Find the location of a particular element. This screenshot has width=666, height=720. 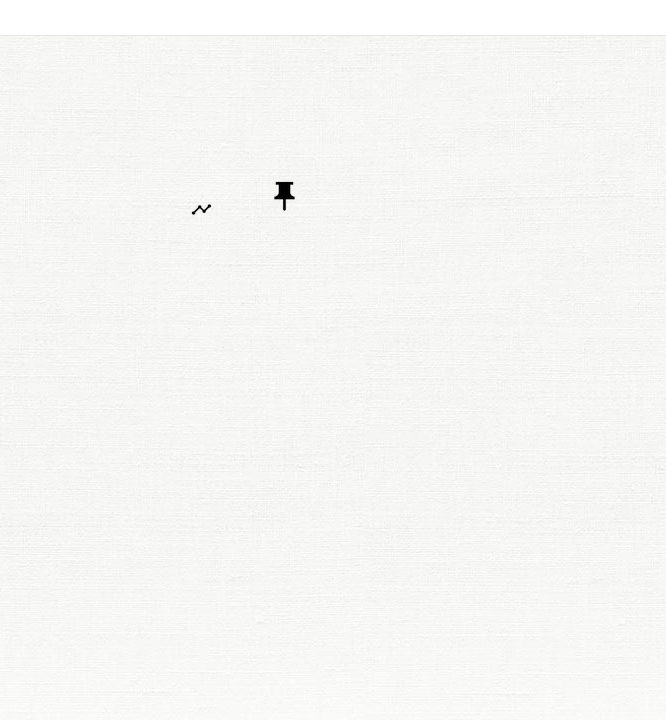

view activity timeline or history is located at coordinates (201, 209).